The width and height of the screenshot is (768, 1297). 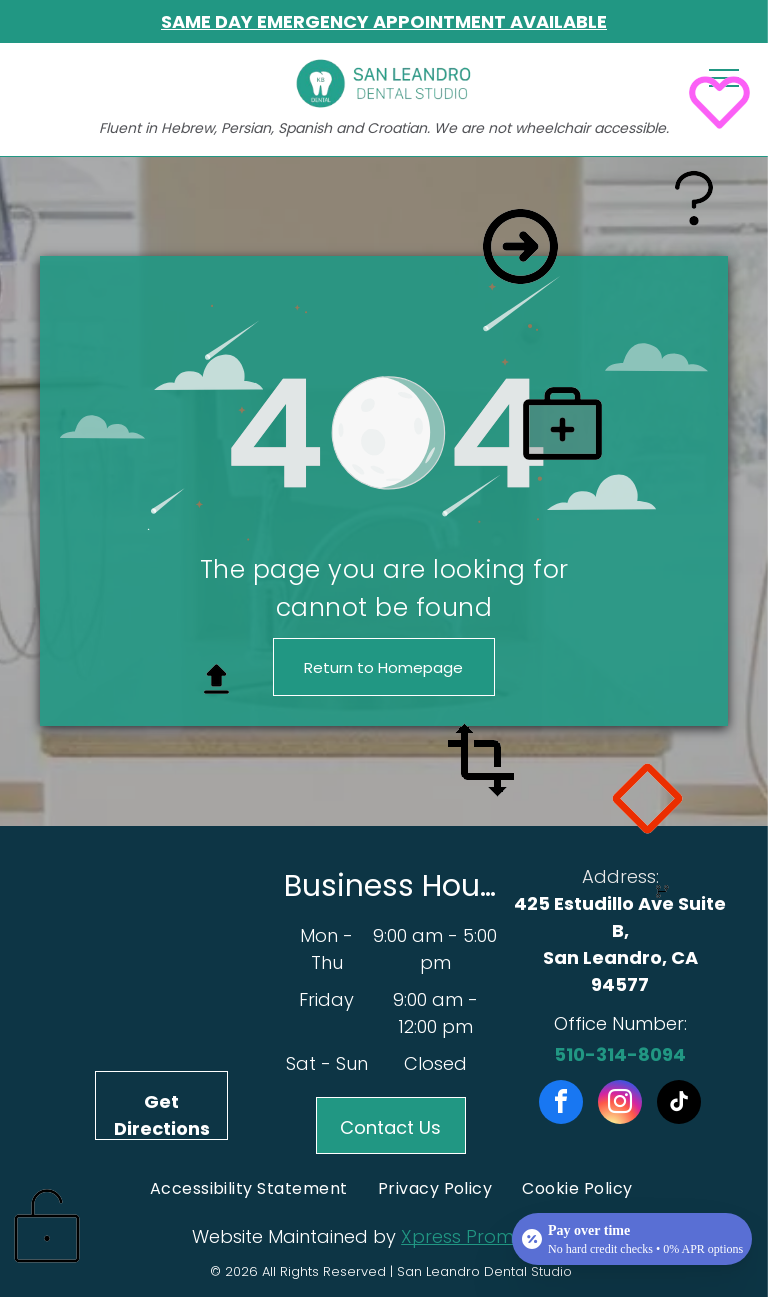 I want to click on indicates premium or pro feature, so click(x=647, y=798).